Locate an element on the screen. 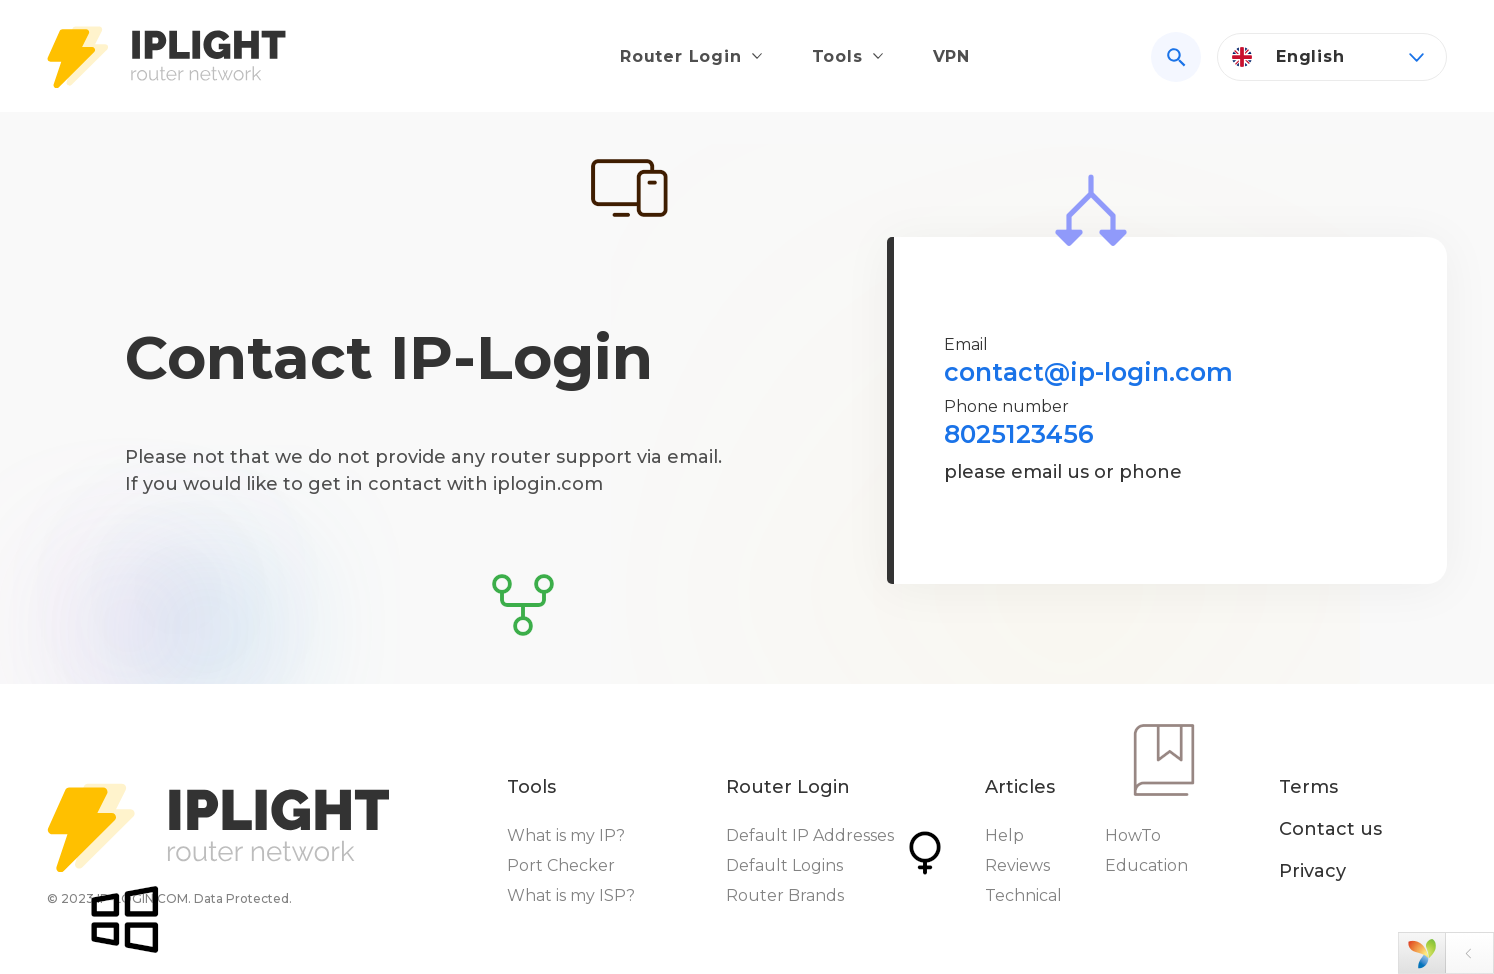  access your bookmarked reading list is located at coordinates (1164, 760).